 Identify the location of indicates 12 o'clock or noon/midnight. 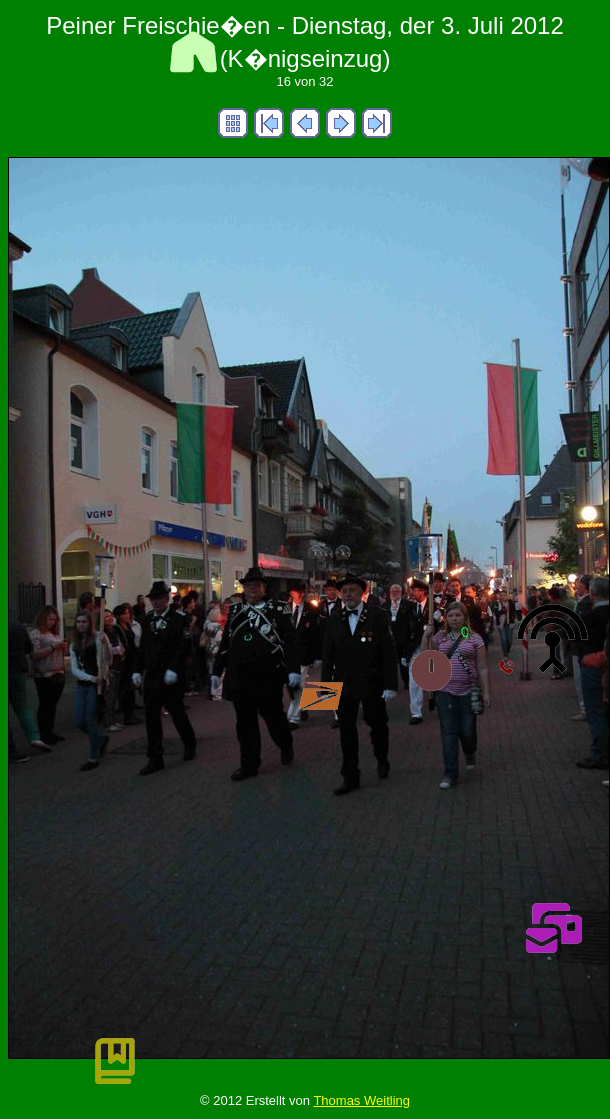
(431, 670).